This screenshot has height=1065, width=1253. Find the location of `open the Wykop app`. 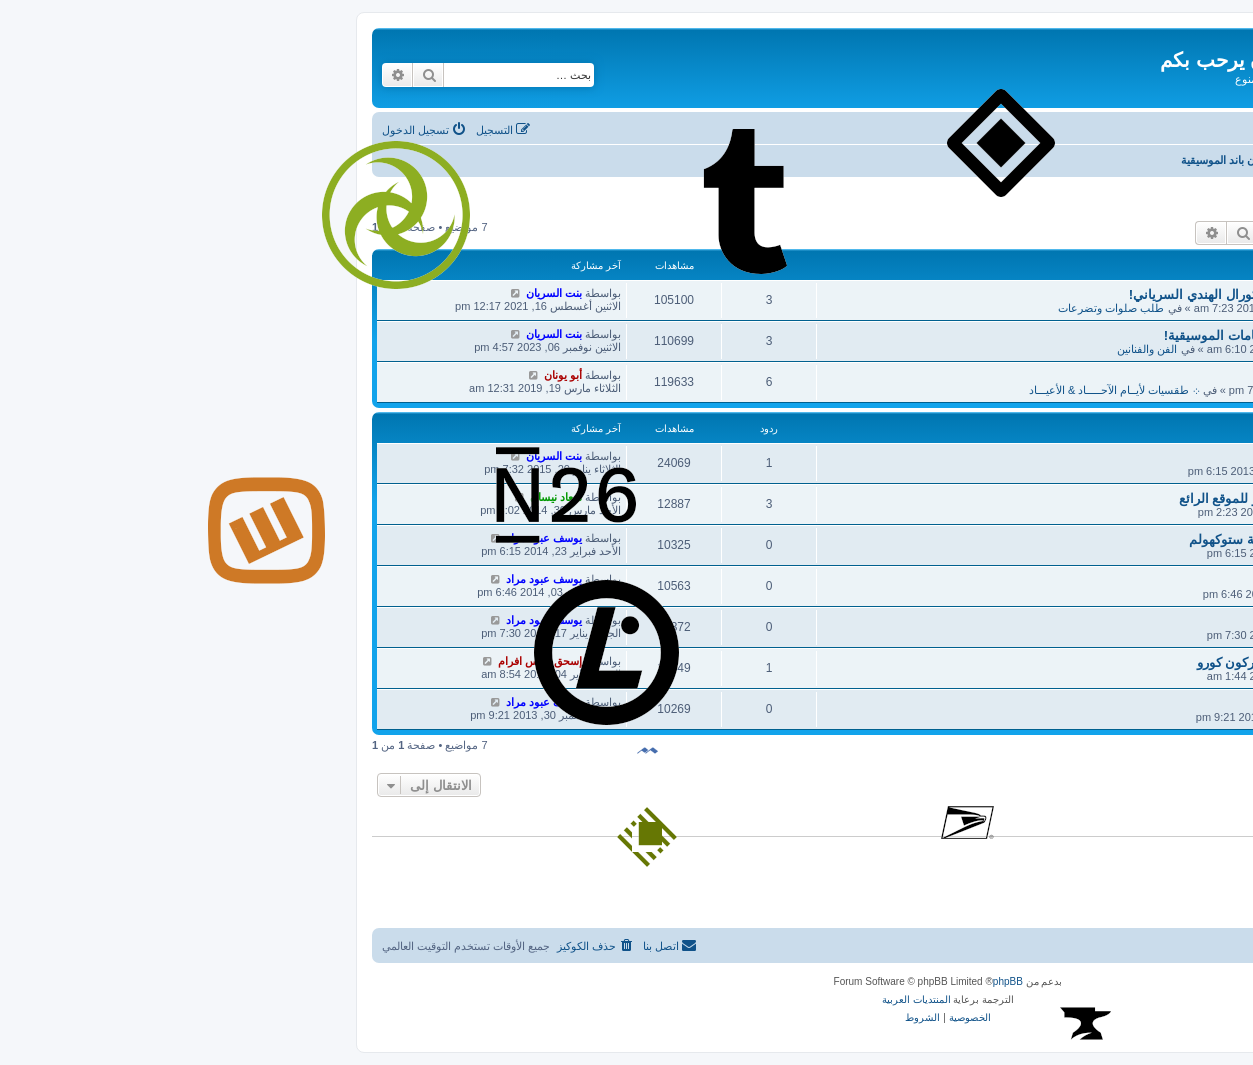

open the Wykop app is located at coordinates (266, 530).